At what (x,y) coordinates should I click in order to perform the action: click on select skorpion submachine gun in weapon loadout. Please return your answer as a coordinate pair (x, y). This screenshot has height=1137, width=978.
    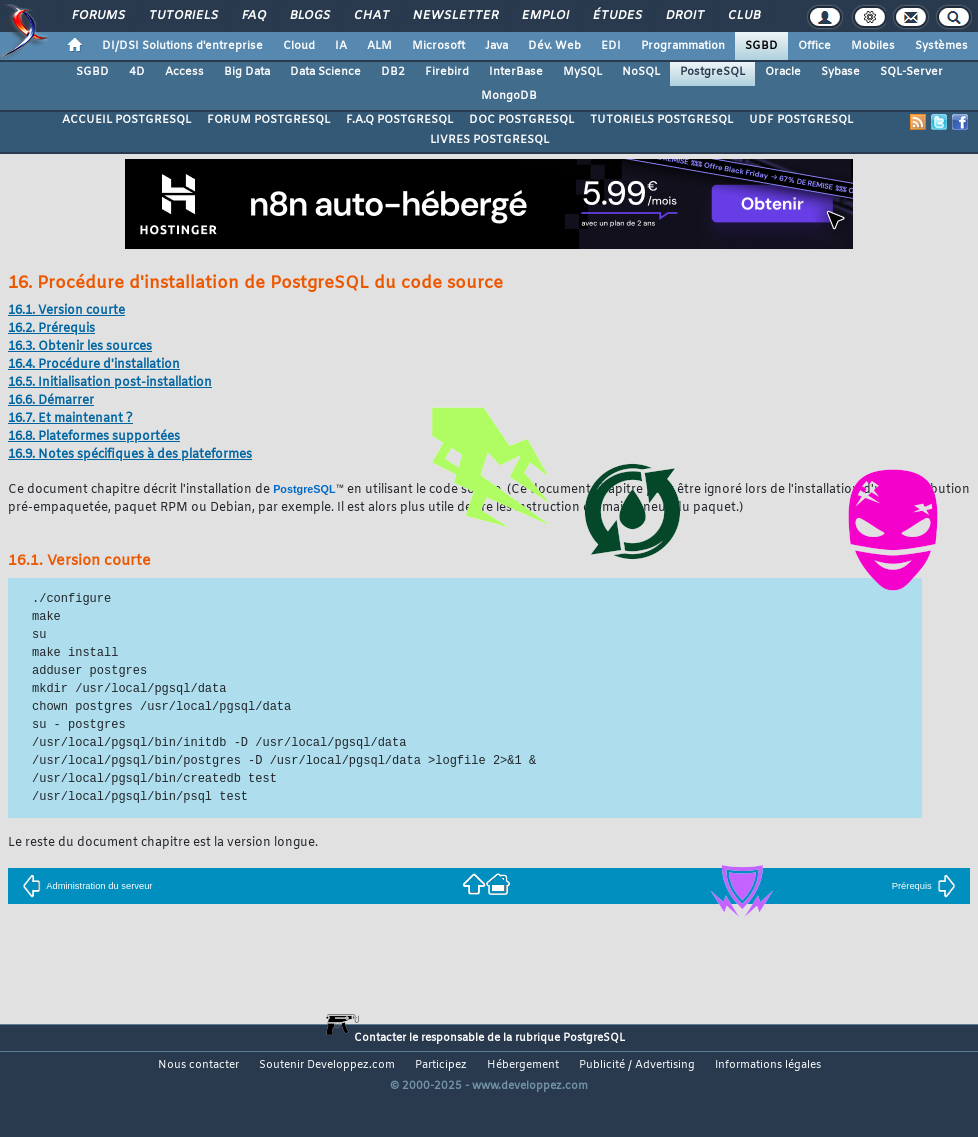
    Looking at the image, I should click on (342, 1024).